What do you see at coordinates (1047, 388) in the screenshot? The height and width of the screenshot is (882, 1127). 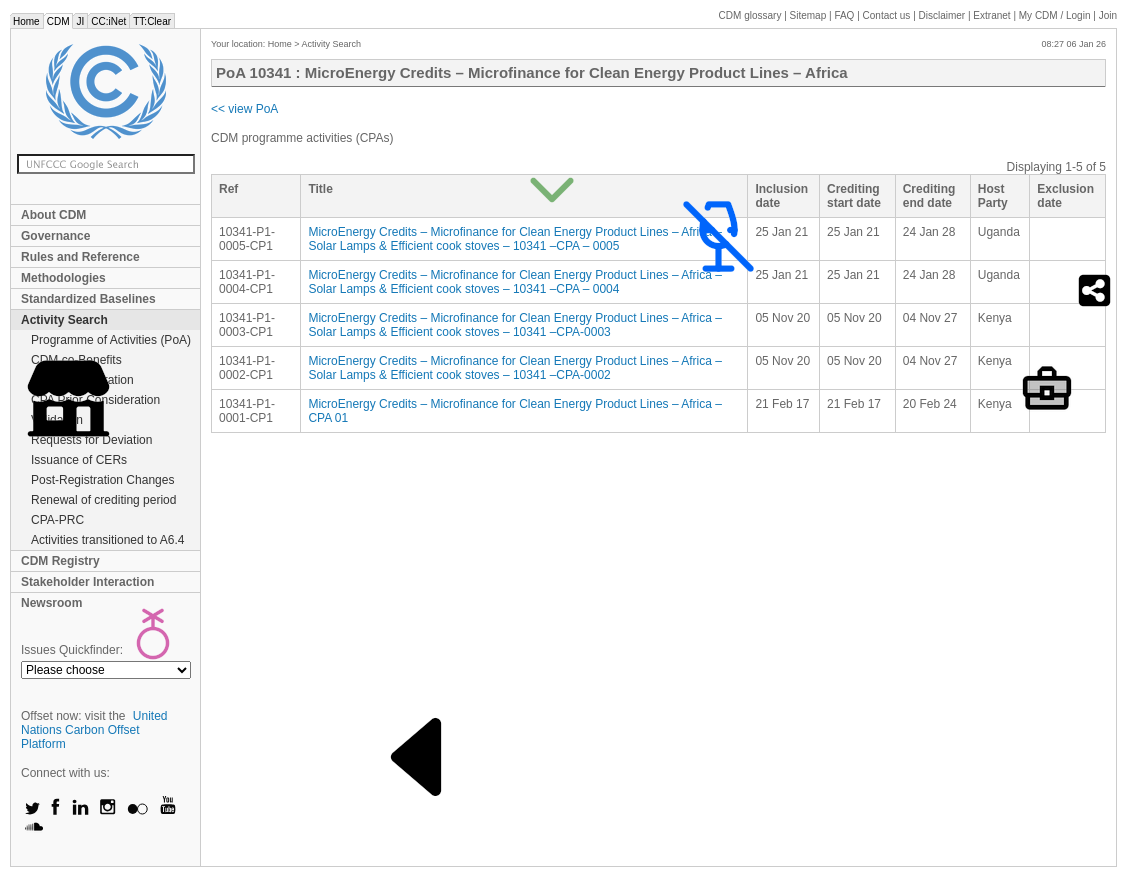 I see `access work or business-related features` at bounding box center [1047, 388].